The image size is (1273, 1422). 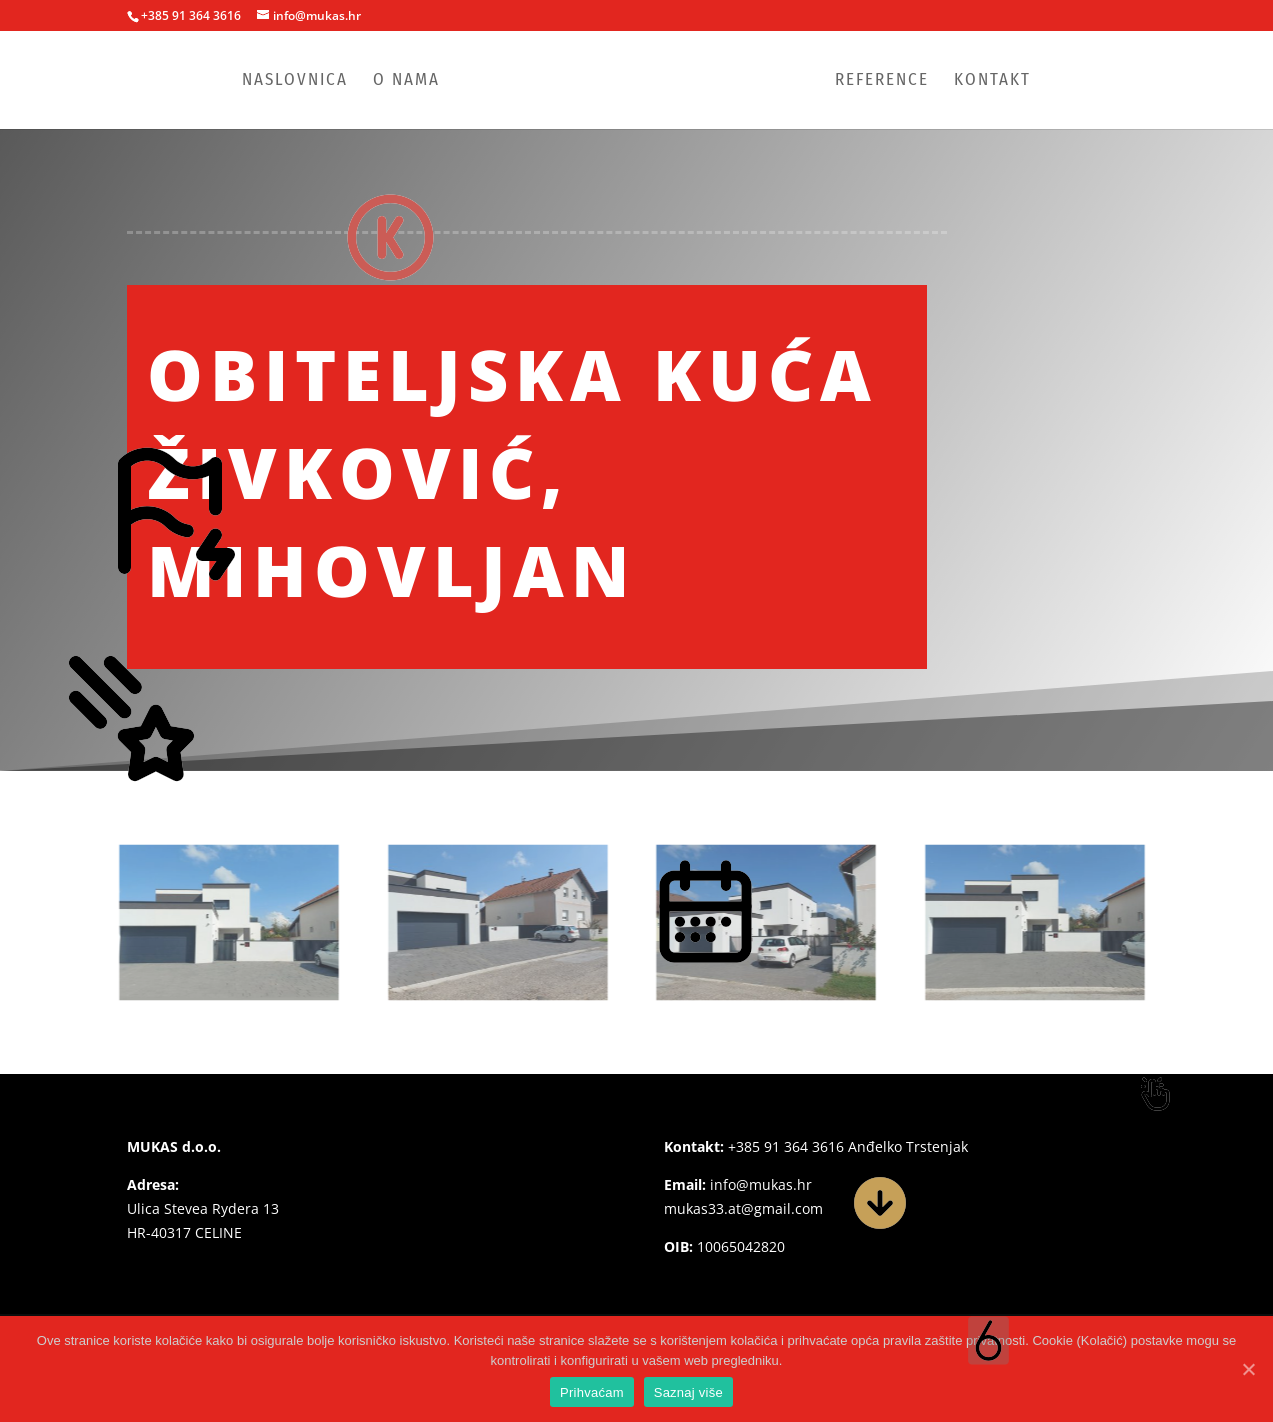 I want to click on view weekly calendar, so click(x=705, y=911).